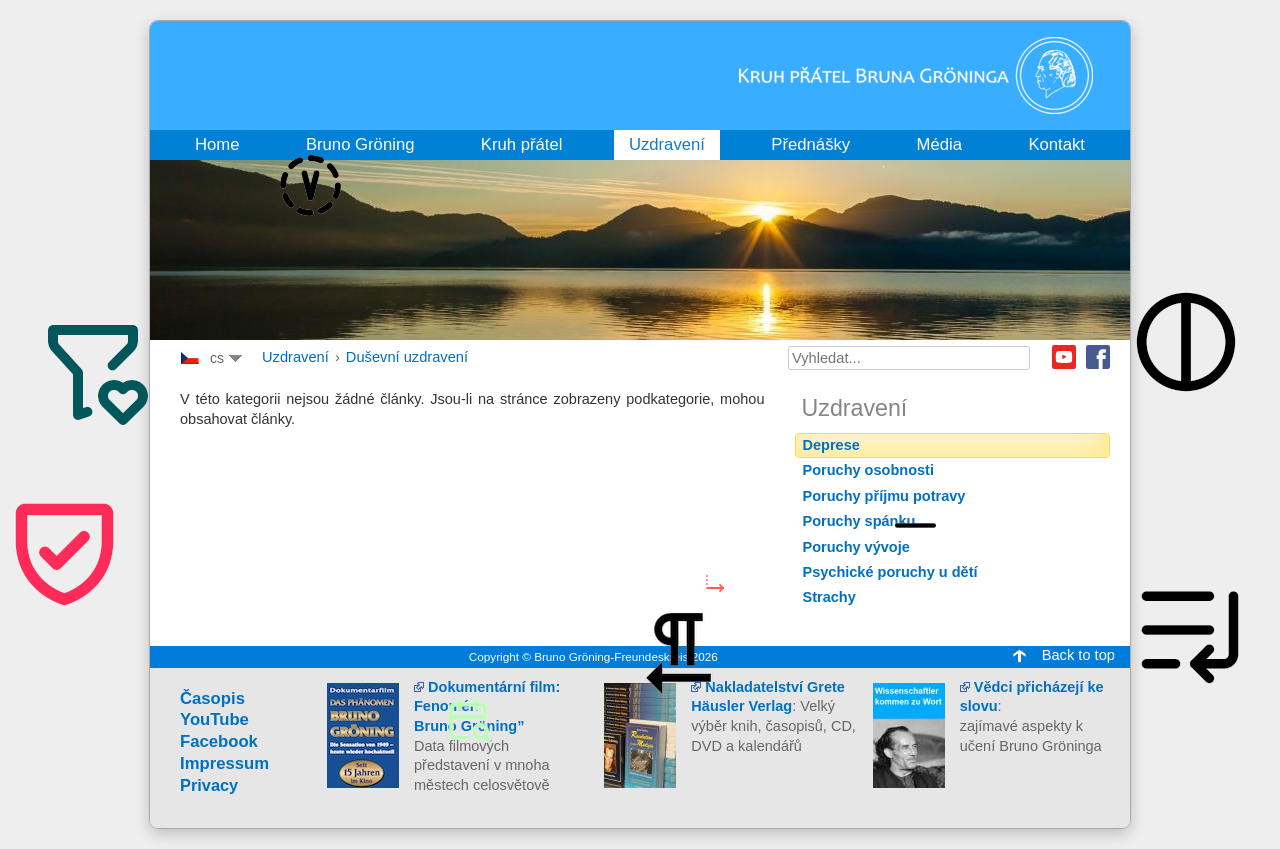 The height and width of the screenshot is (849, 1280). Describe the element at coordinates (468, 719) in the screenshot. I see `search for events or dates in your calendar` at that location.